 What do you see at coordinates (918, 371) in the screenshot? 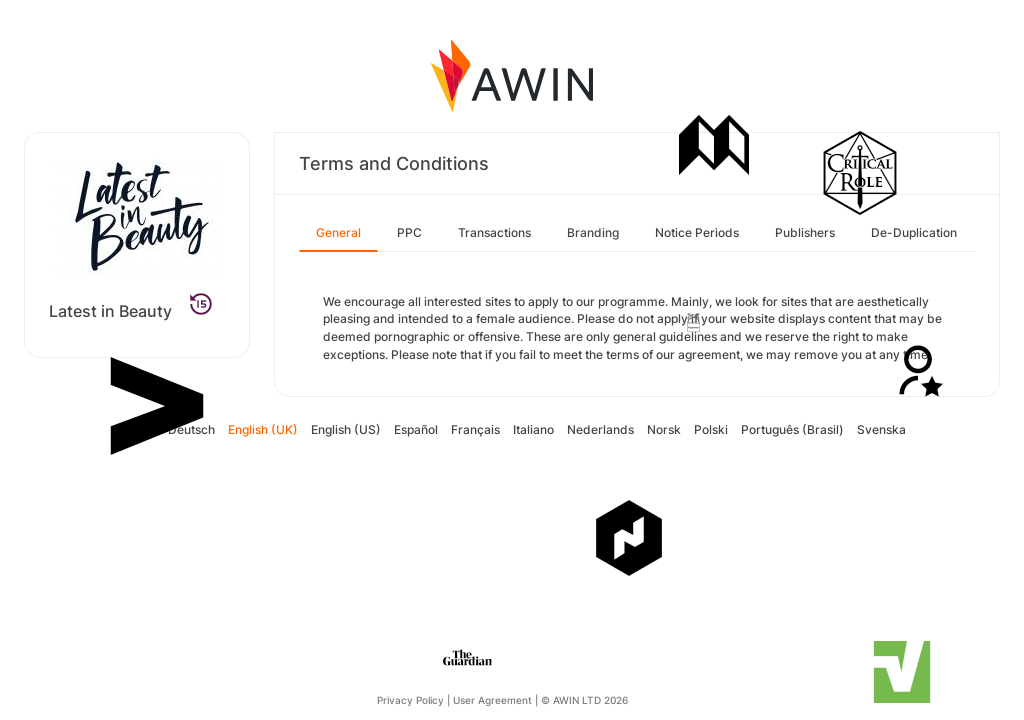
I see `view featured or starred user profile` at bounding box center [918, 371].